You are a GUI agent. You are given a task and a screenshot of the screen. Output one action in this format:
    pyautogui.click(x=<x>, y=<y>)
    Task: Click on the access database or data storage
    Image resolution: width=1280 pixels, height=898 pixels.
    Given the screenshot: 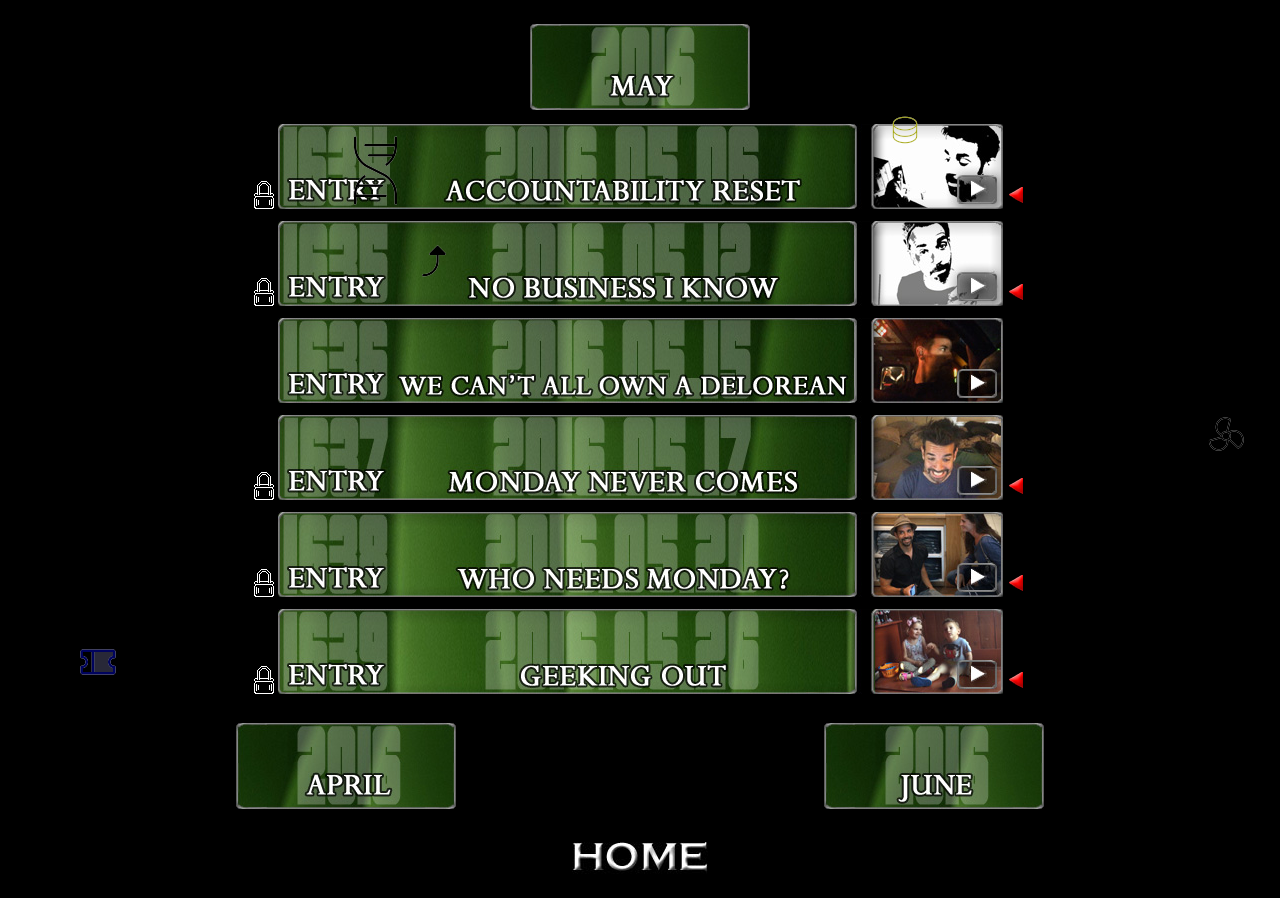 What is the action you would take?
    pyautogui.click(x=905, y=130)
    